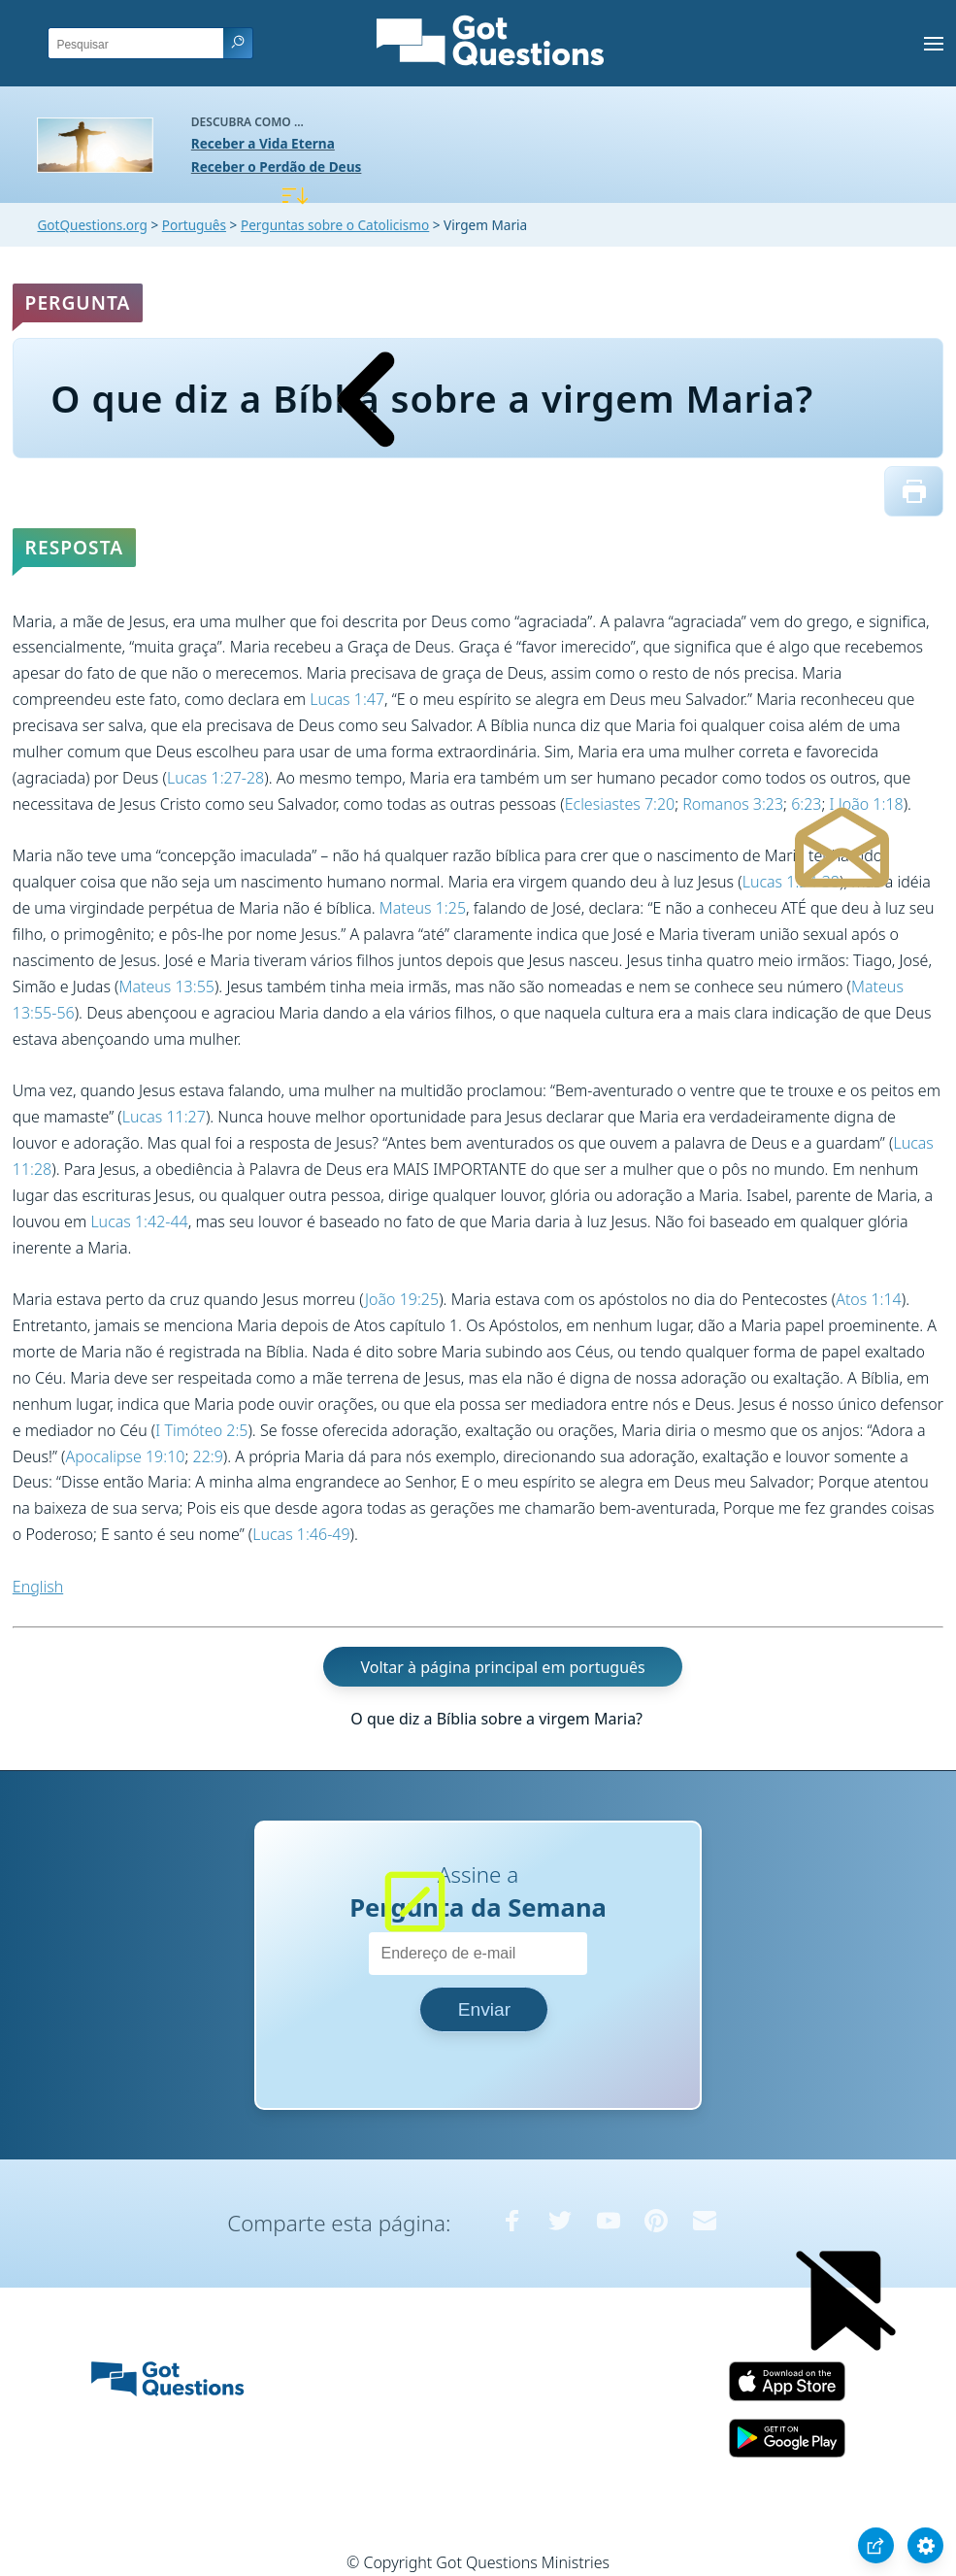 This screenshot has width=956, height=2576. What do you see at coordinates (845, 2300) in the screenshot?
I see `remove from bookmarks` at bounding box center [845, 2300].